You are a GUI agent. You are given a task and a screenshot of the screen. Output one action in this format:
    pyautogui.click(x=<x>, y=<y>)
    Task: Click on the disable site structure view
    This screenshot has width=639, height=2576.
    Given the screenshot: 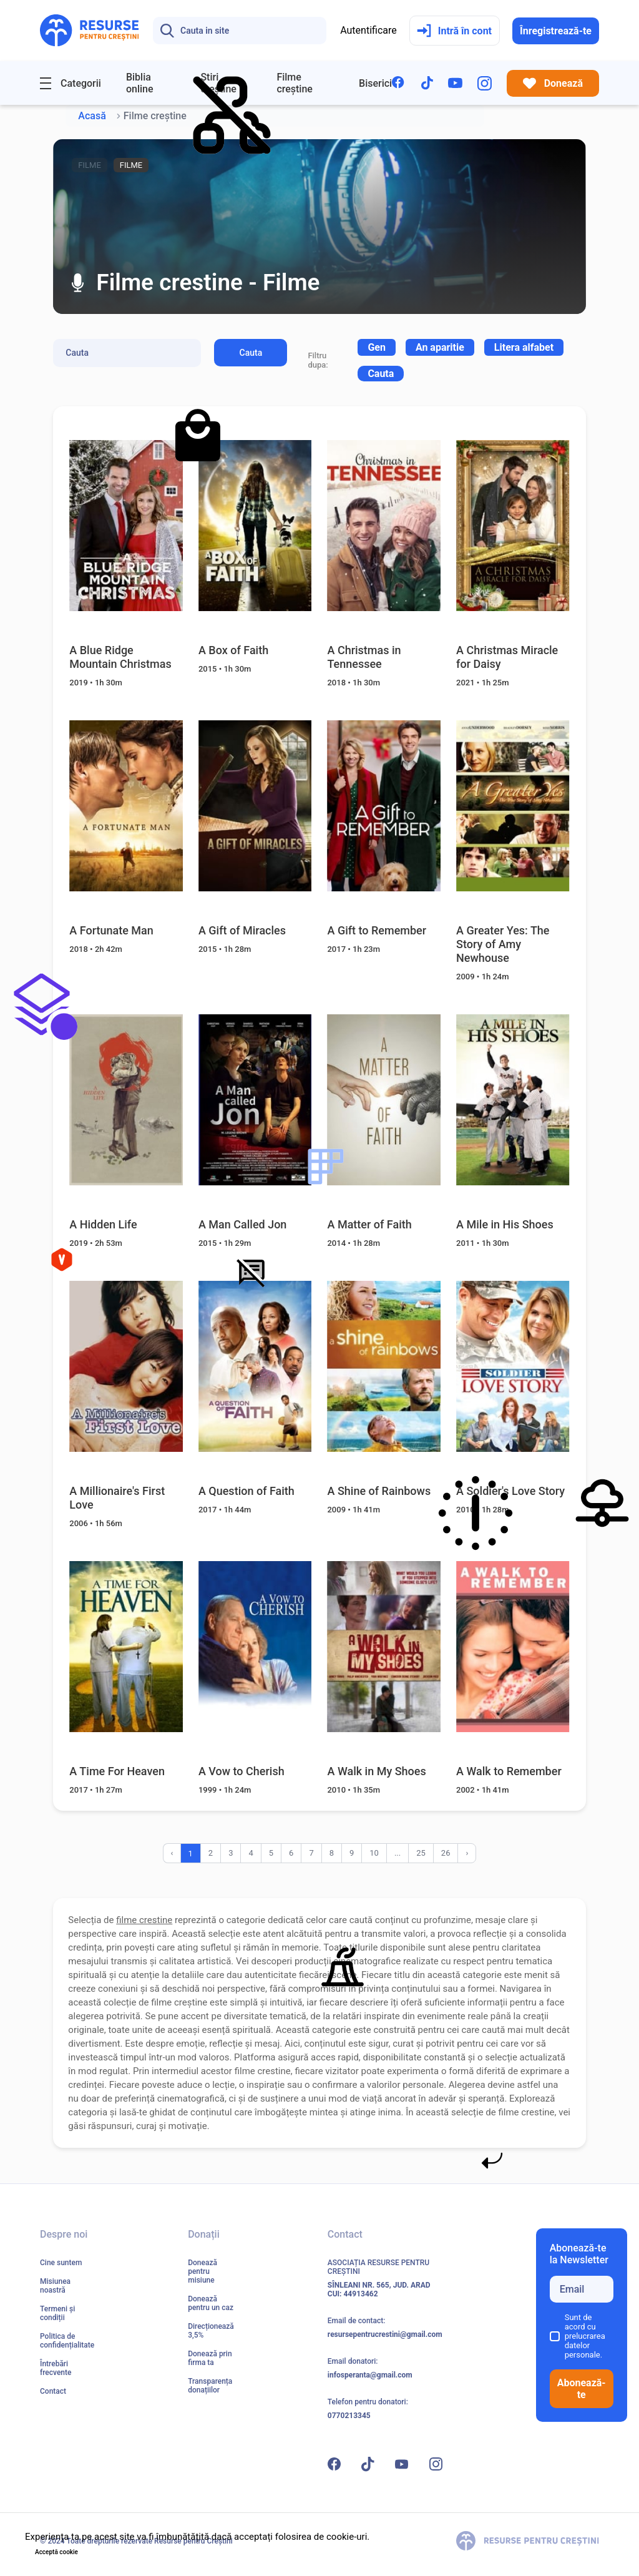 What is the action you would take?
    pyautogui.click(x=232, y=115)
    